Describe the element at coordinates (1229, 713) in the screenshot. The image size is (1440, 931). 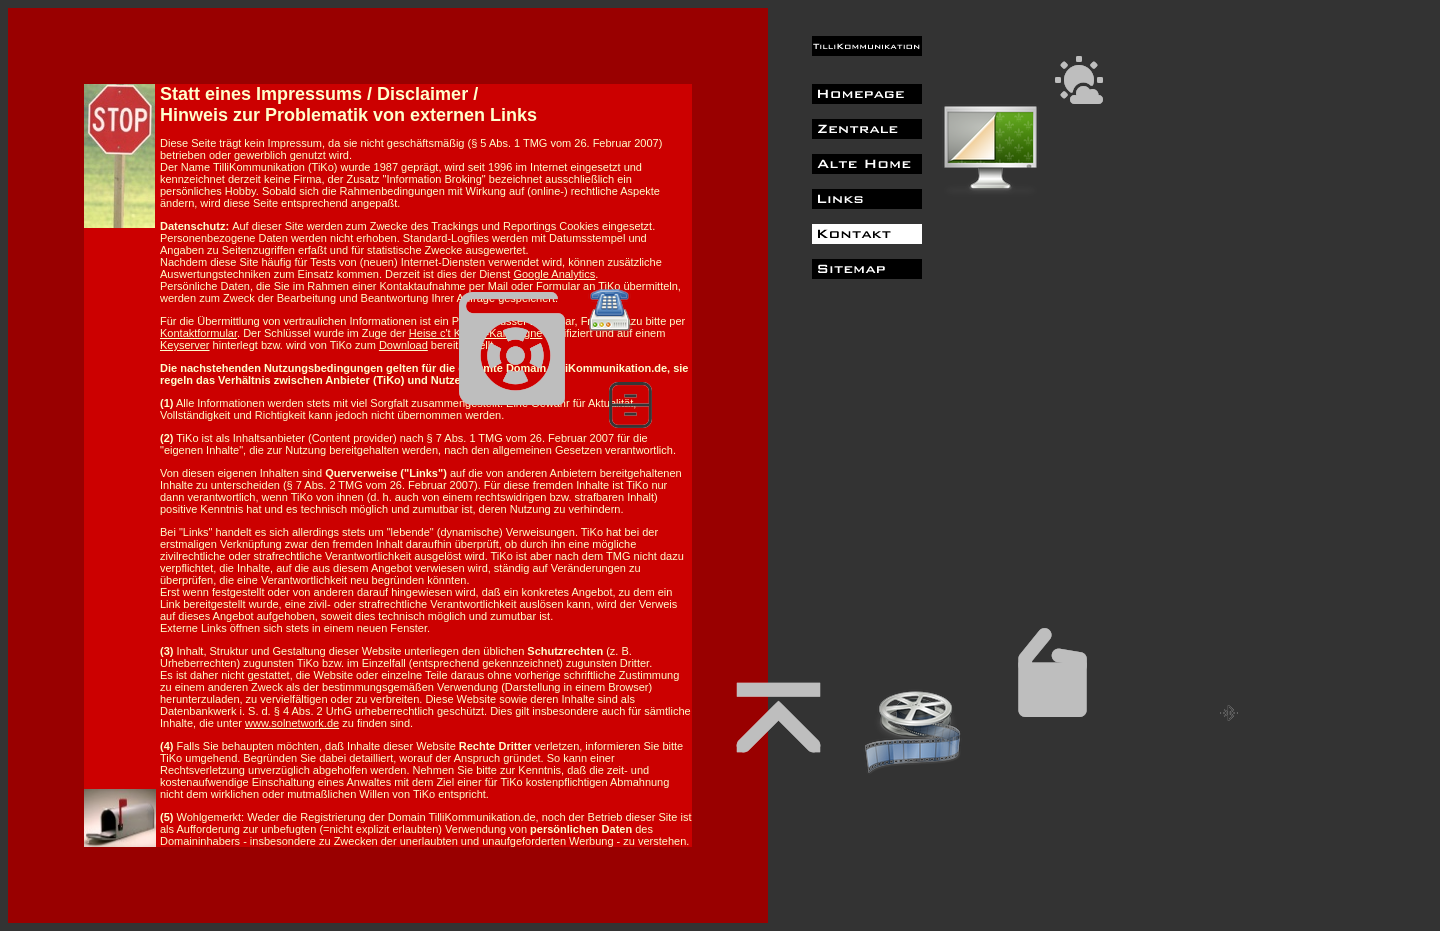
I see `bluetooth is enabled and active` at that location.